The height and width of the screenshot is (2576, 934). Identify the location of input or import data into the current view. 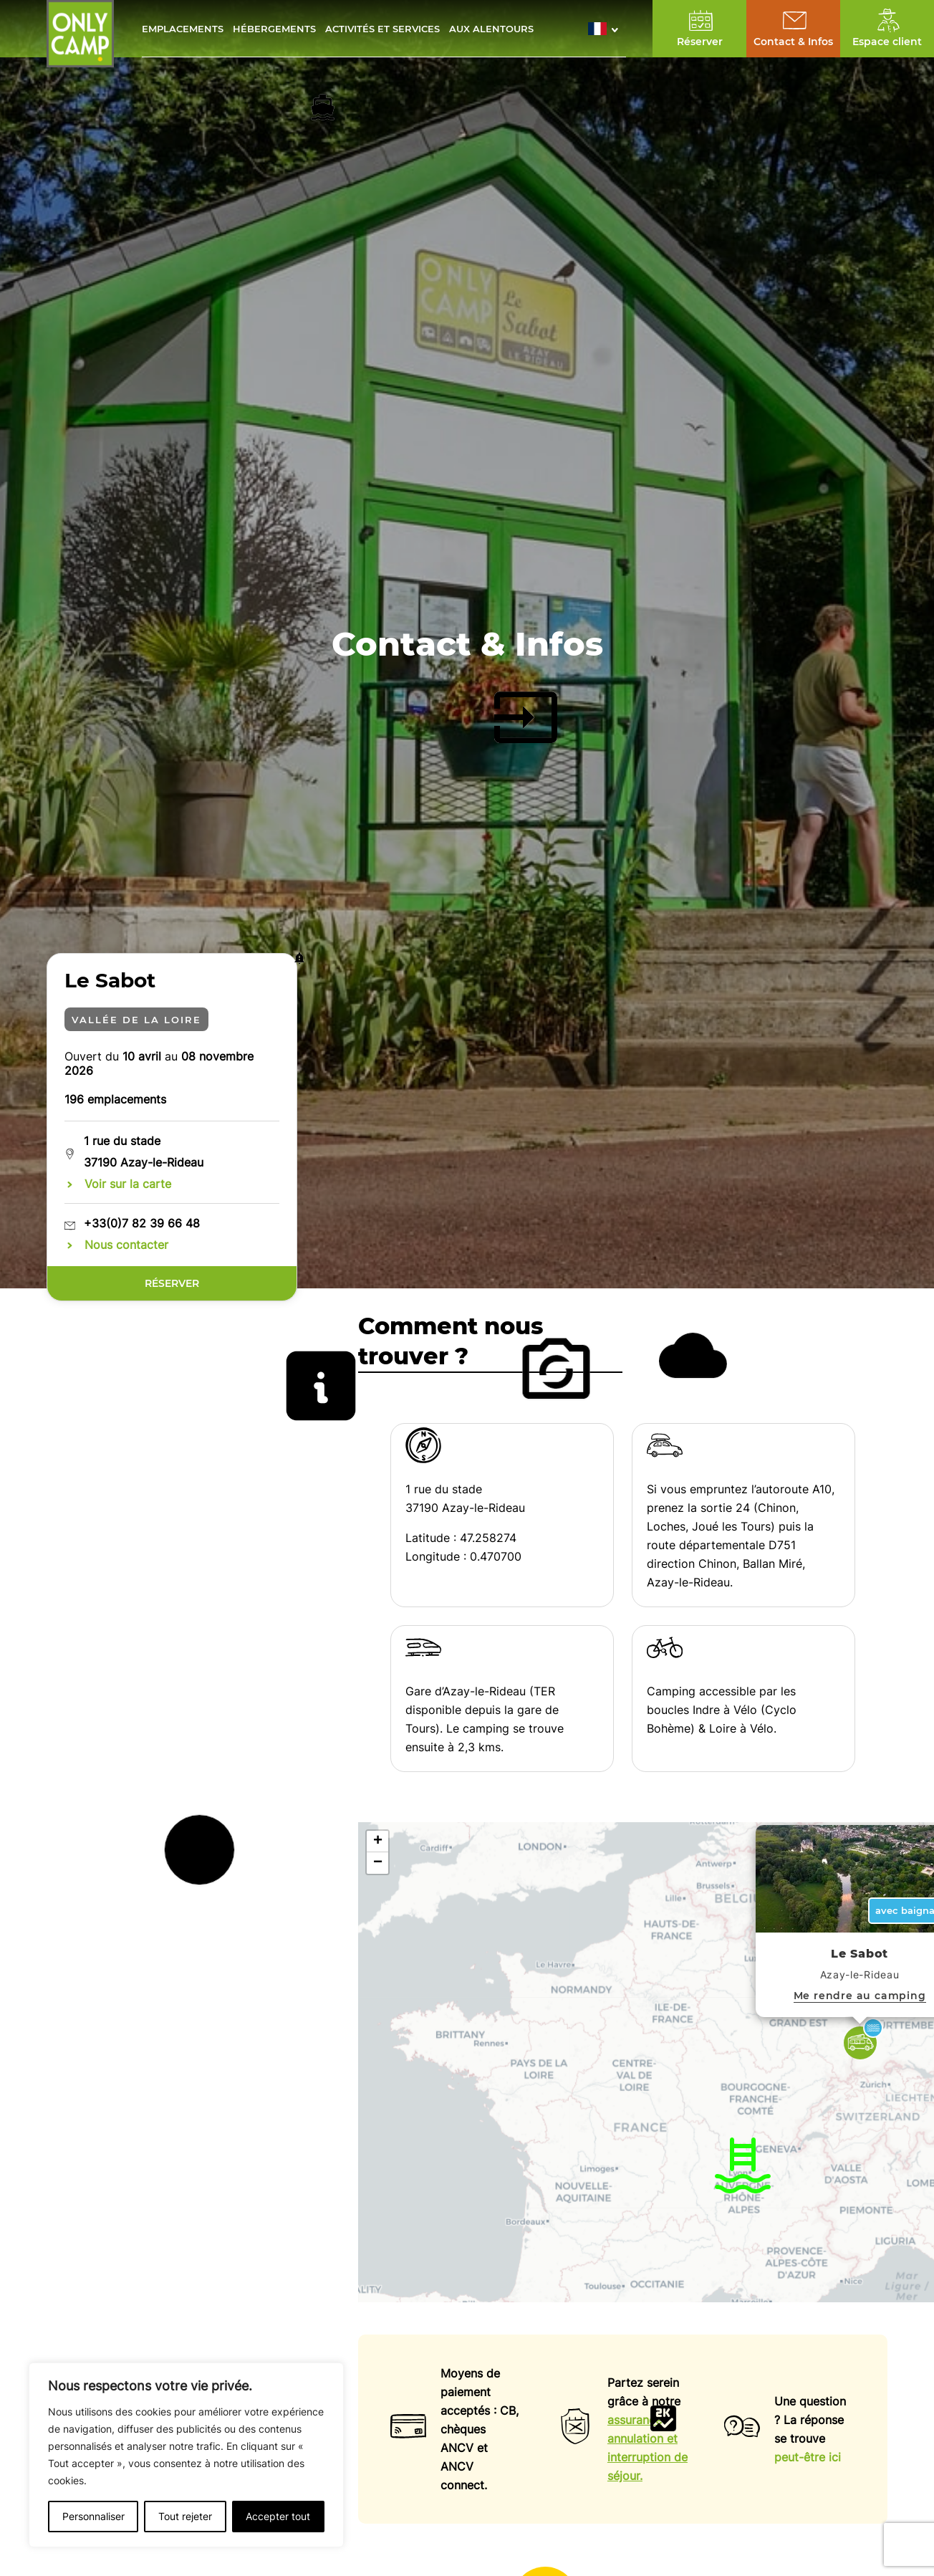
(526, 717).